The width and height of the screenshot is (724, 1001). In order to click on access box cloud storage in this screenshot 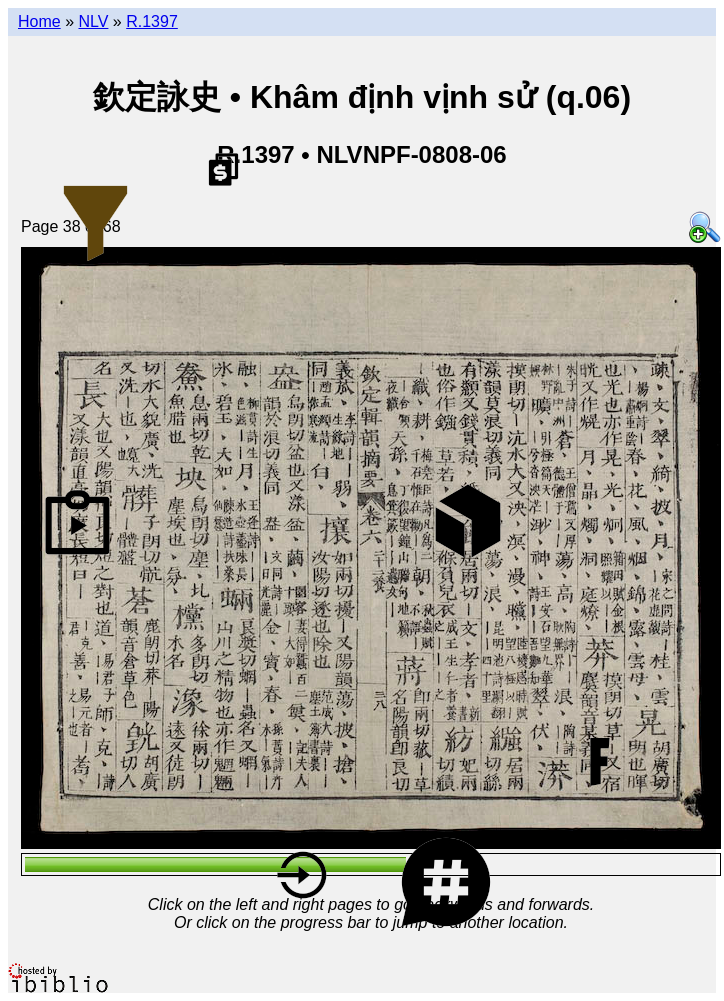, I will do `click(468, 522)`.